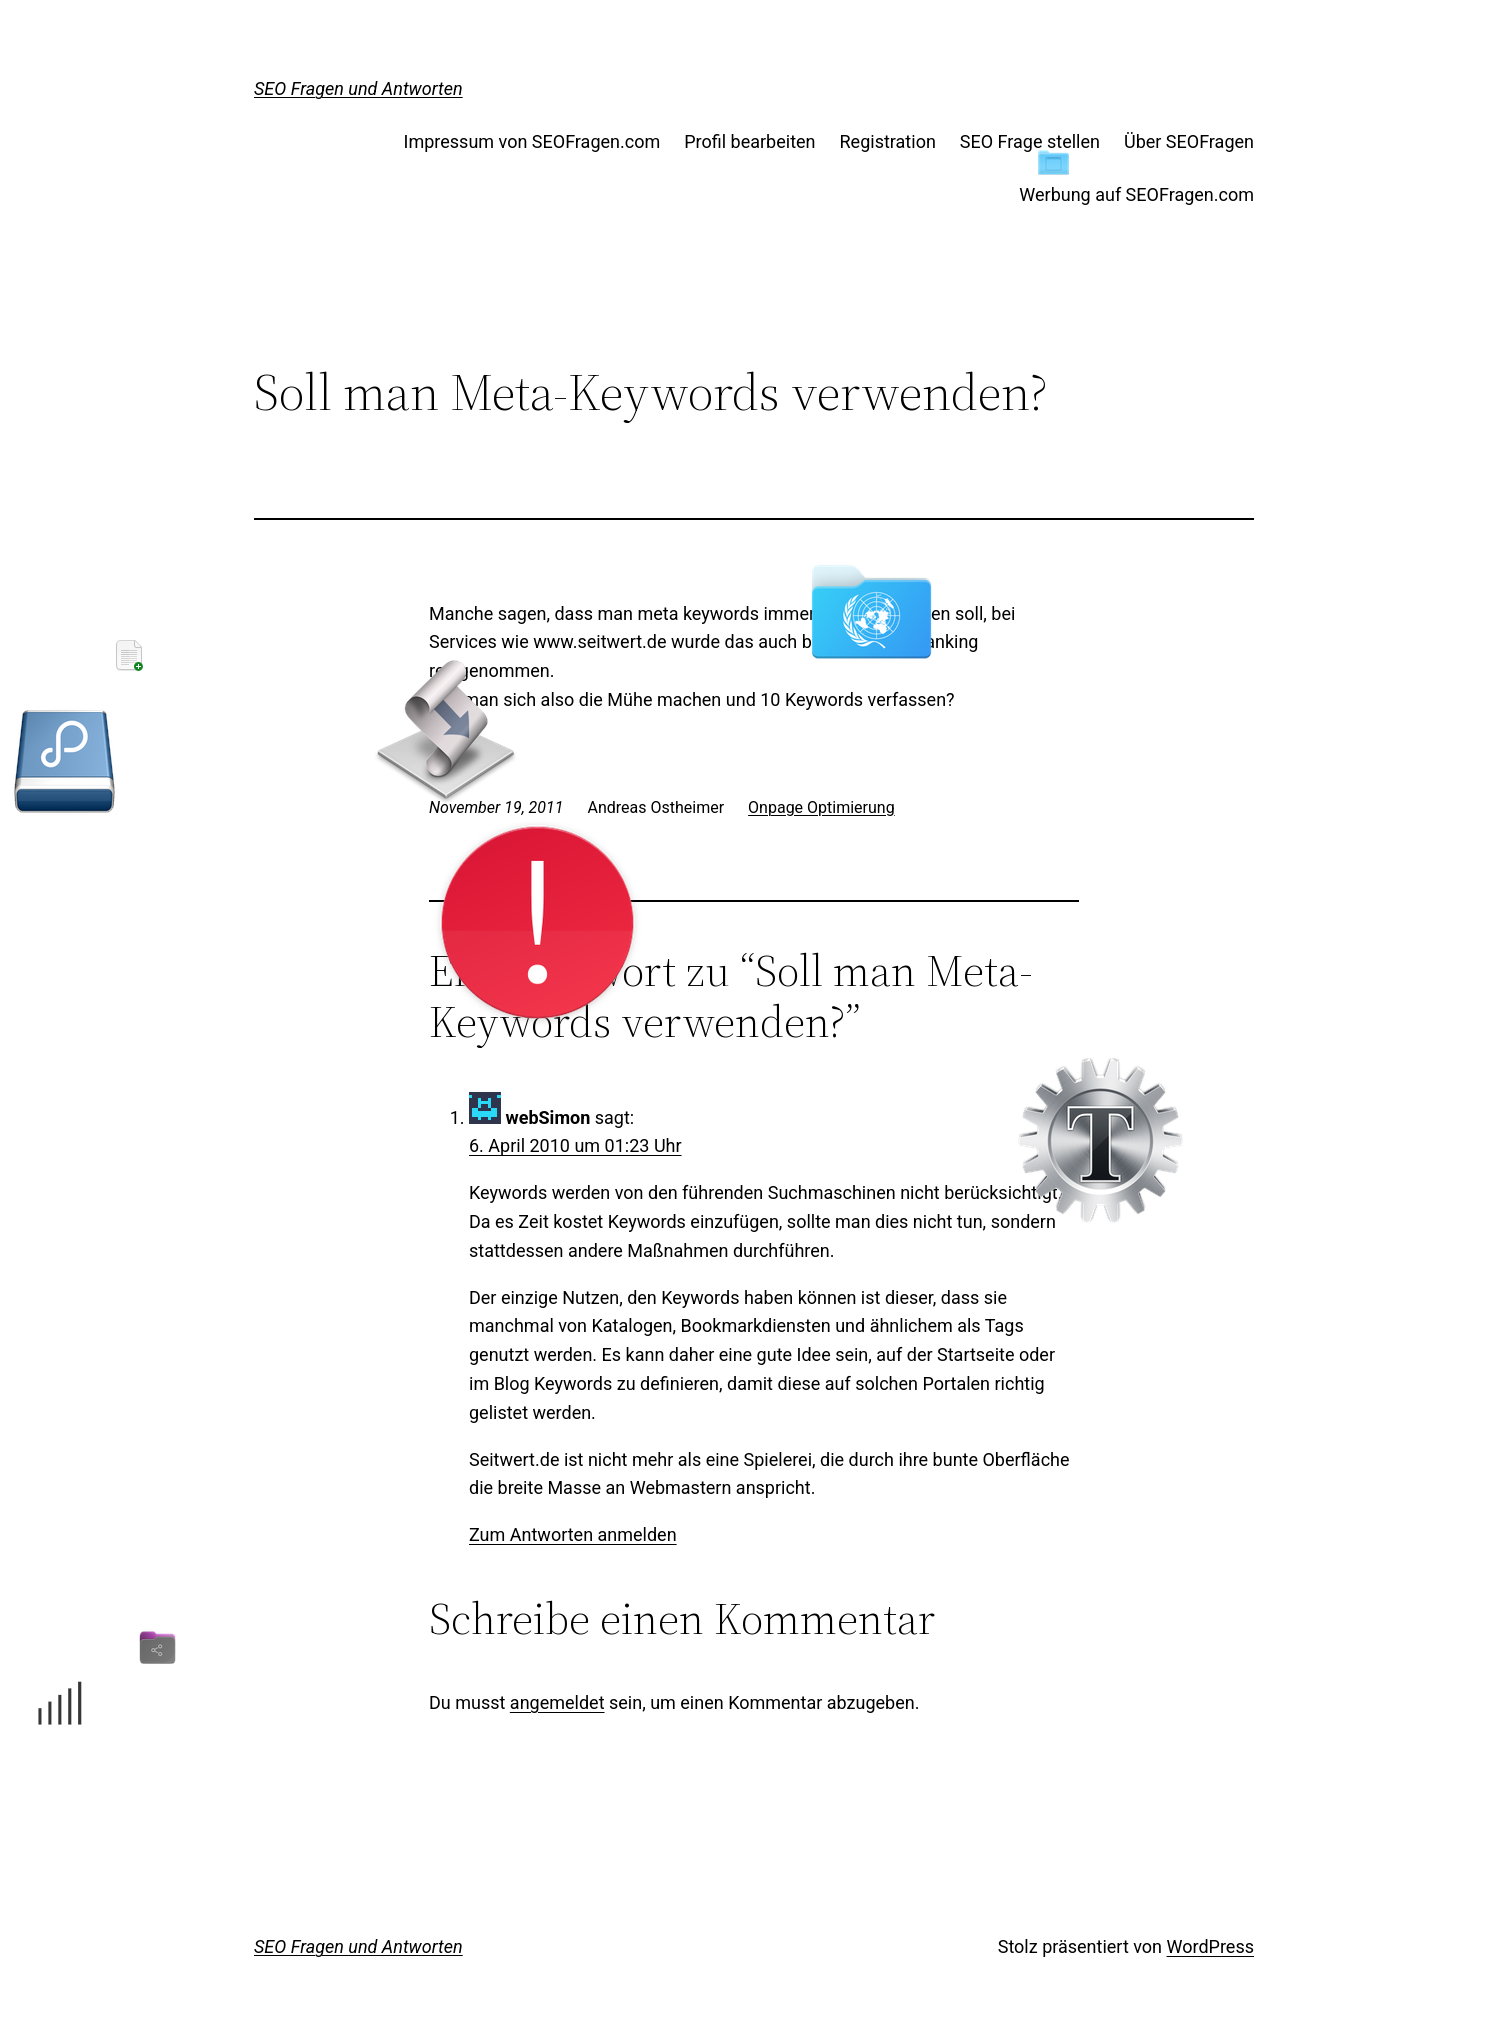 This screenshot has width=1508, height=2026. I want to click on indicates a warning or alert requiring attention, so click(537, 922).